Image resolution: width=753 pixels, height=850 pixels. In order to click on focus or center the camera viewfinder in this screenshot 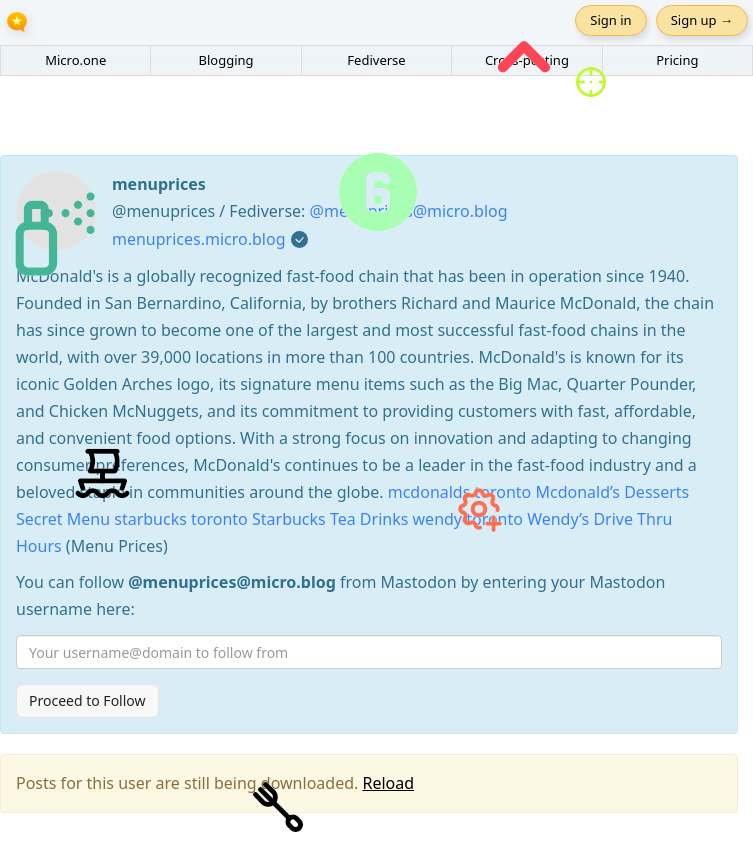, I will do `click(591, 82)`.